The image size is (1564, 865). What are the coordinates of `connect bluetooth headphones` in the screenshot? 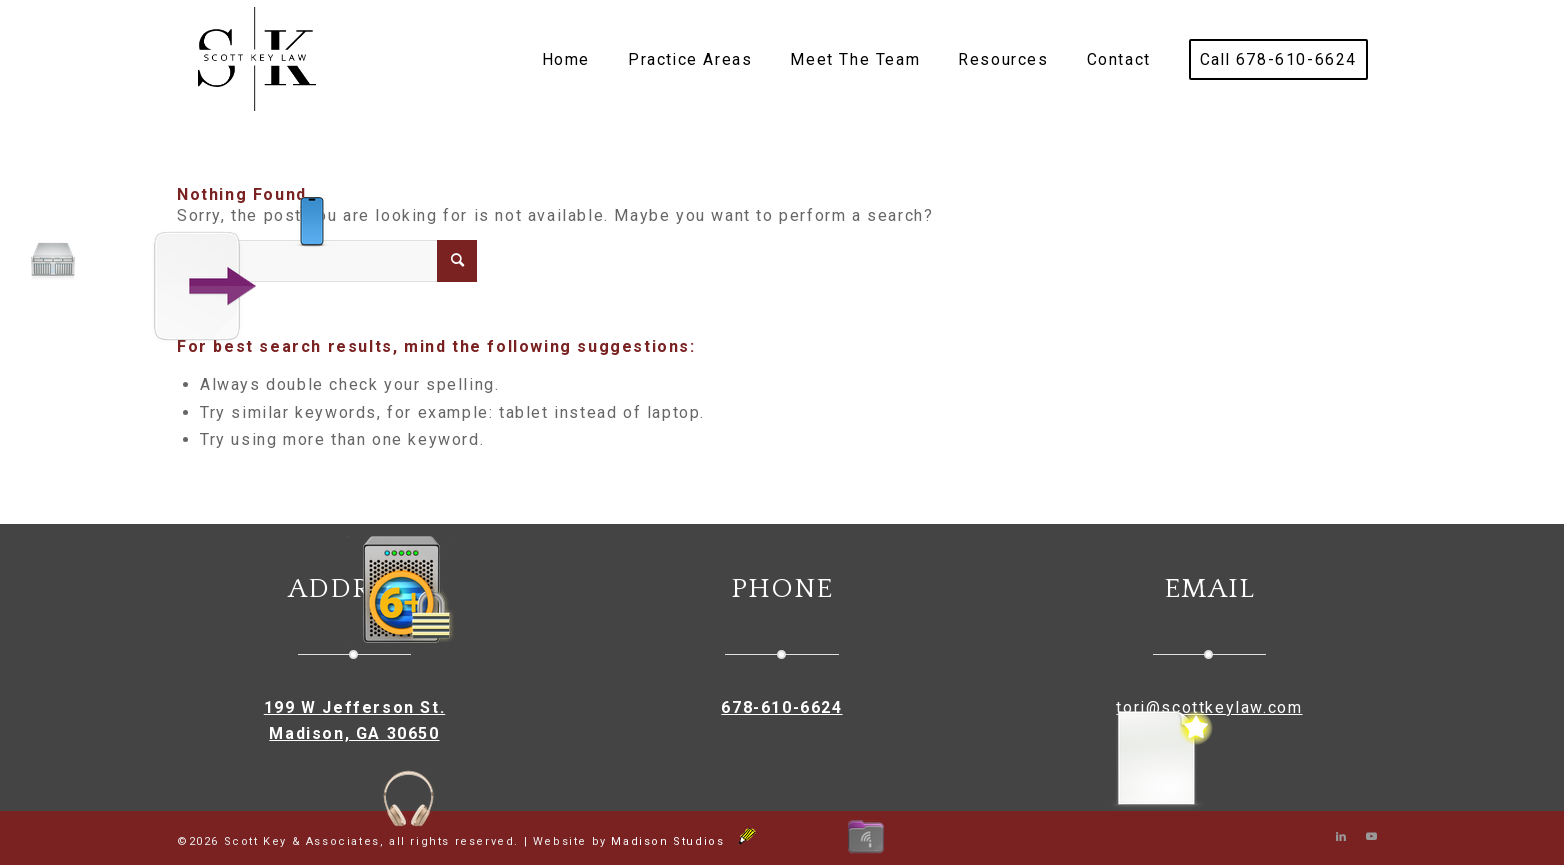 It's located at (408, 798).